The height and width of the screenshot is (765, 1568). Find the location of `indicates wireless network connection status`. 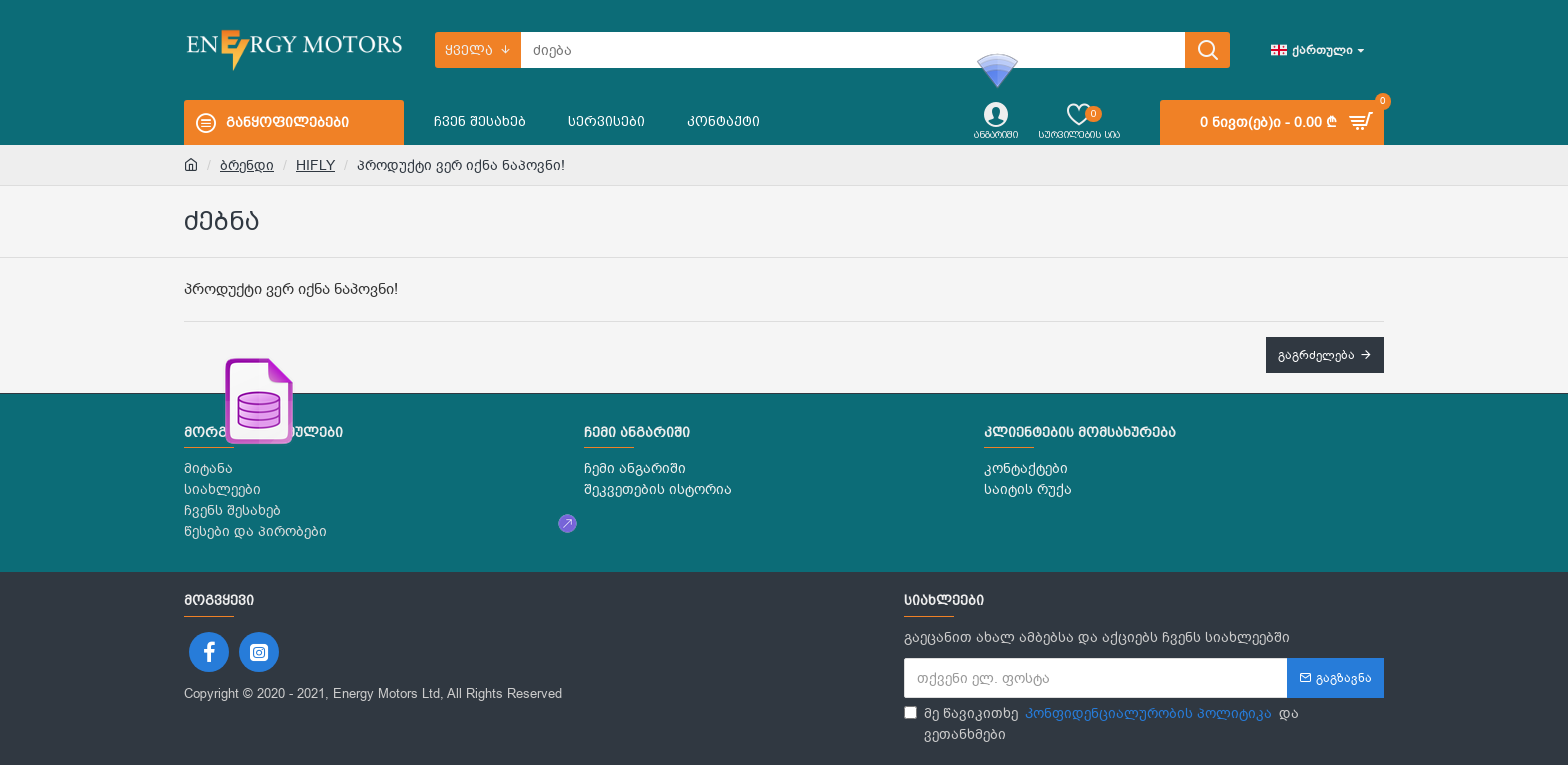

indicates wireless network connection status is located at coordinates (997, 70).